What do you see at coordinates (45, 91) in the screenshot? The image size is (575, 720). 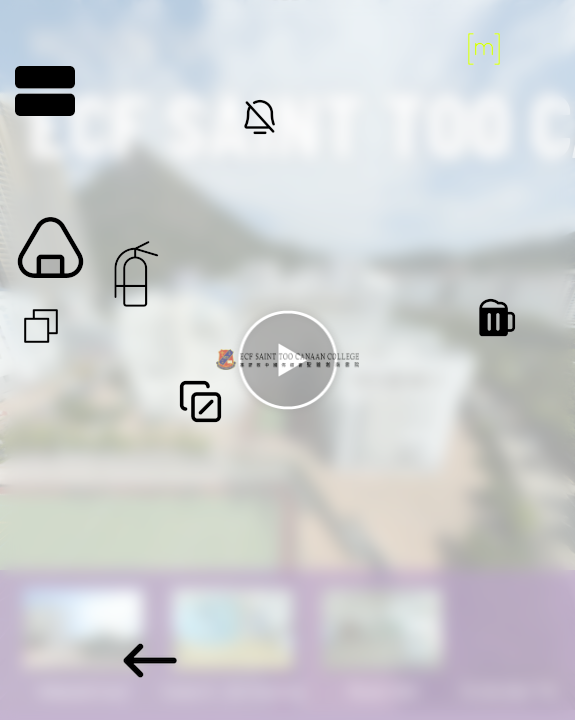 I see `switch to row layout view` at bounding box center [45, 91].